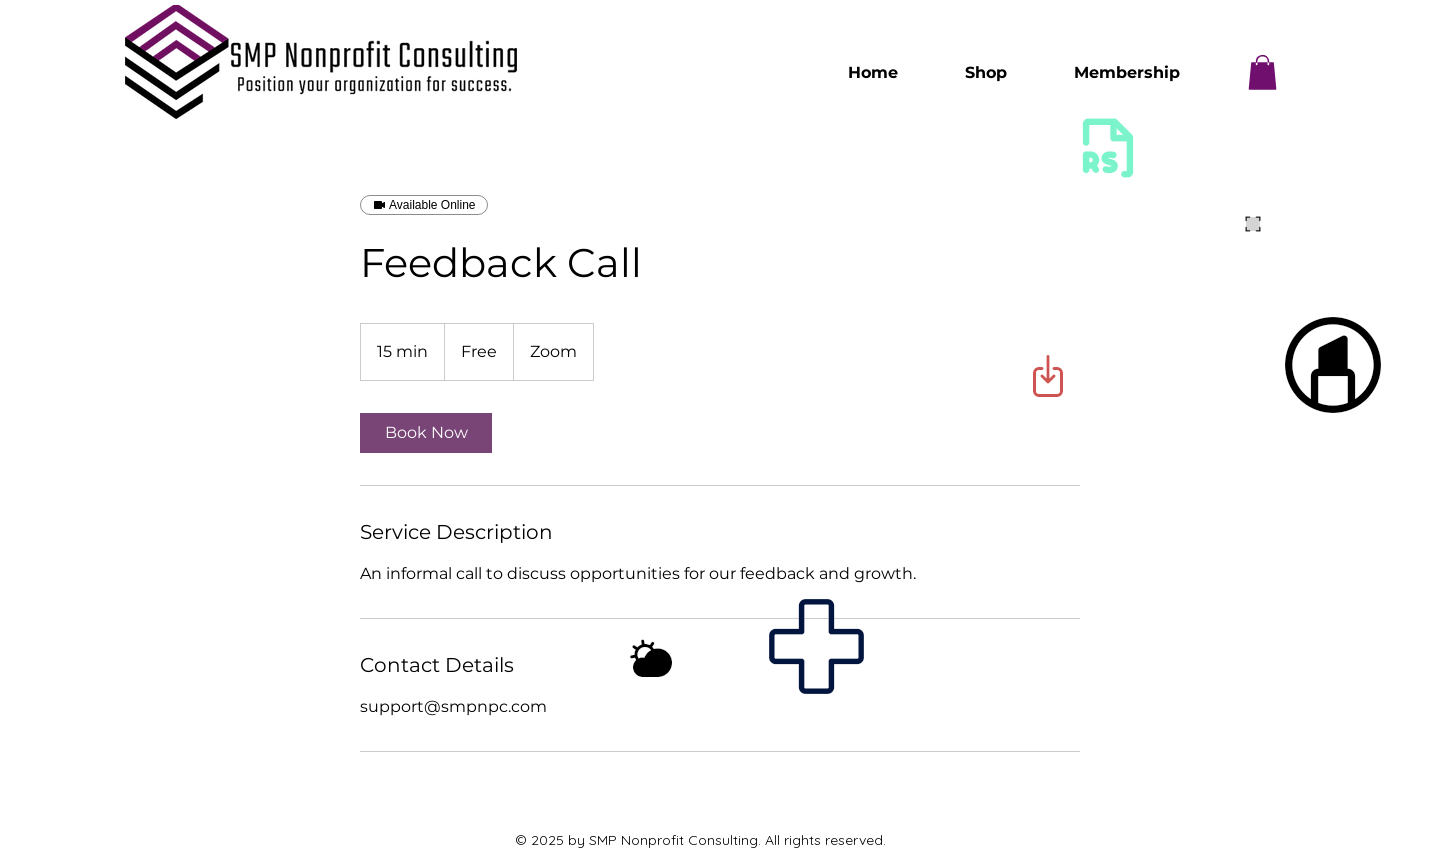 Image resolution: width=1440 pixels, height=857 pixels. I want to click on expand to fullscreen mode, so click(1253, 224).